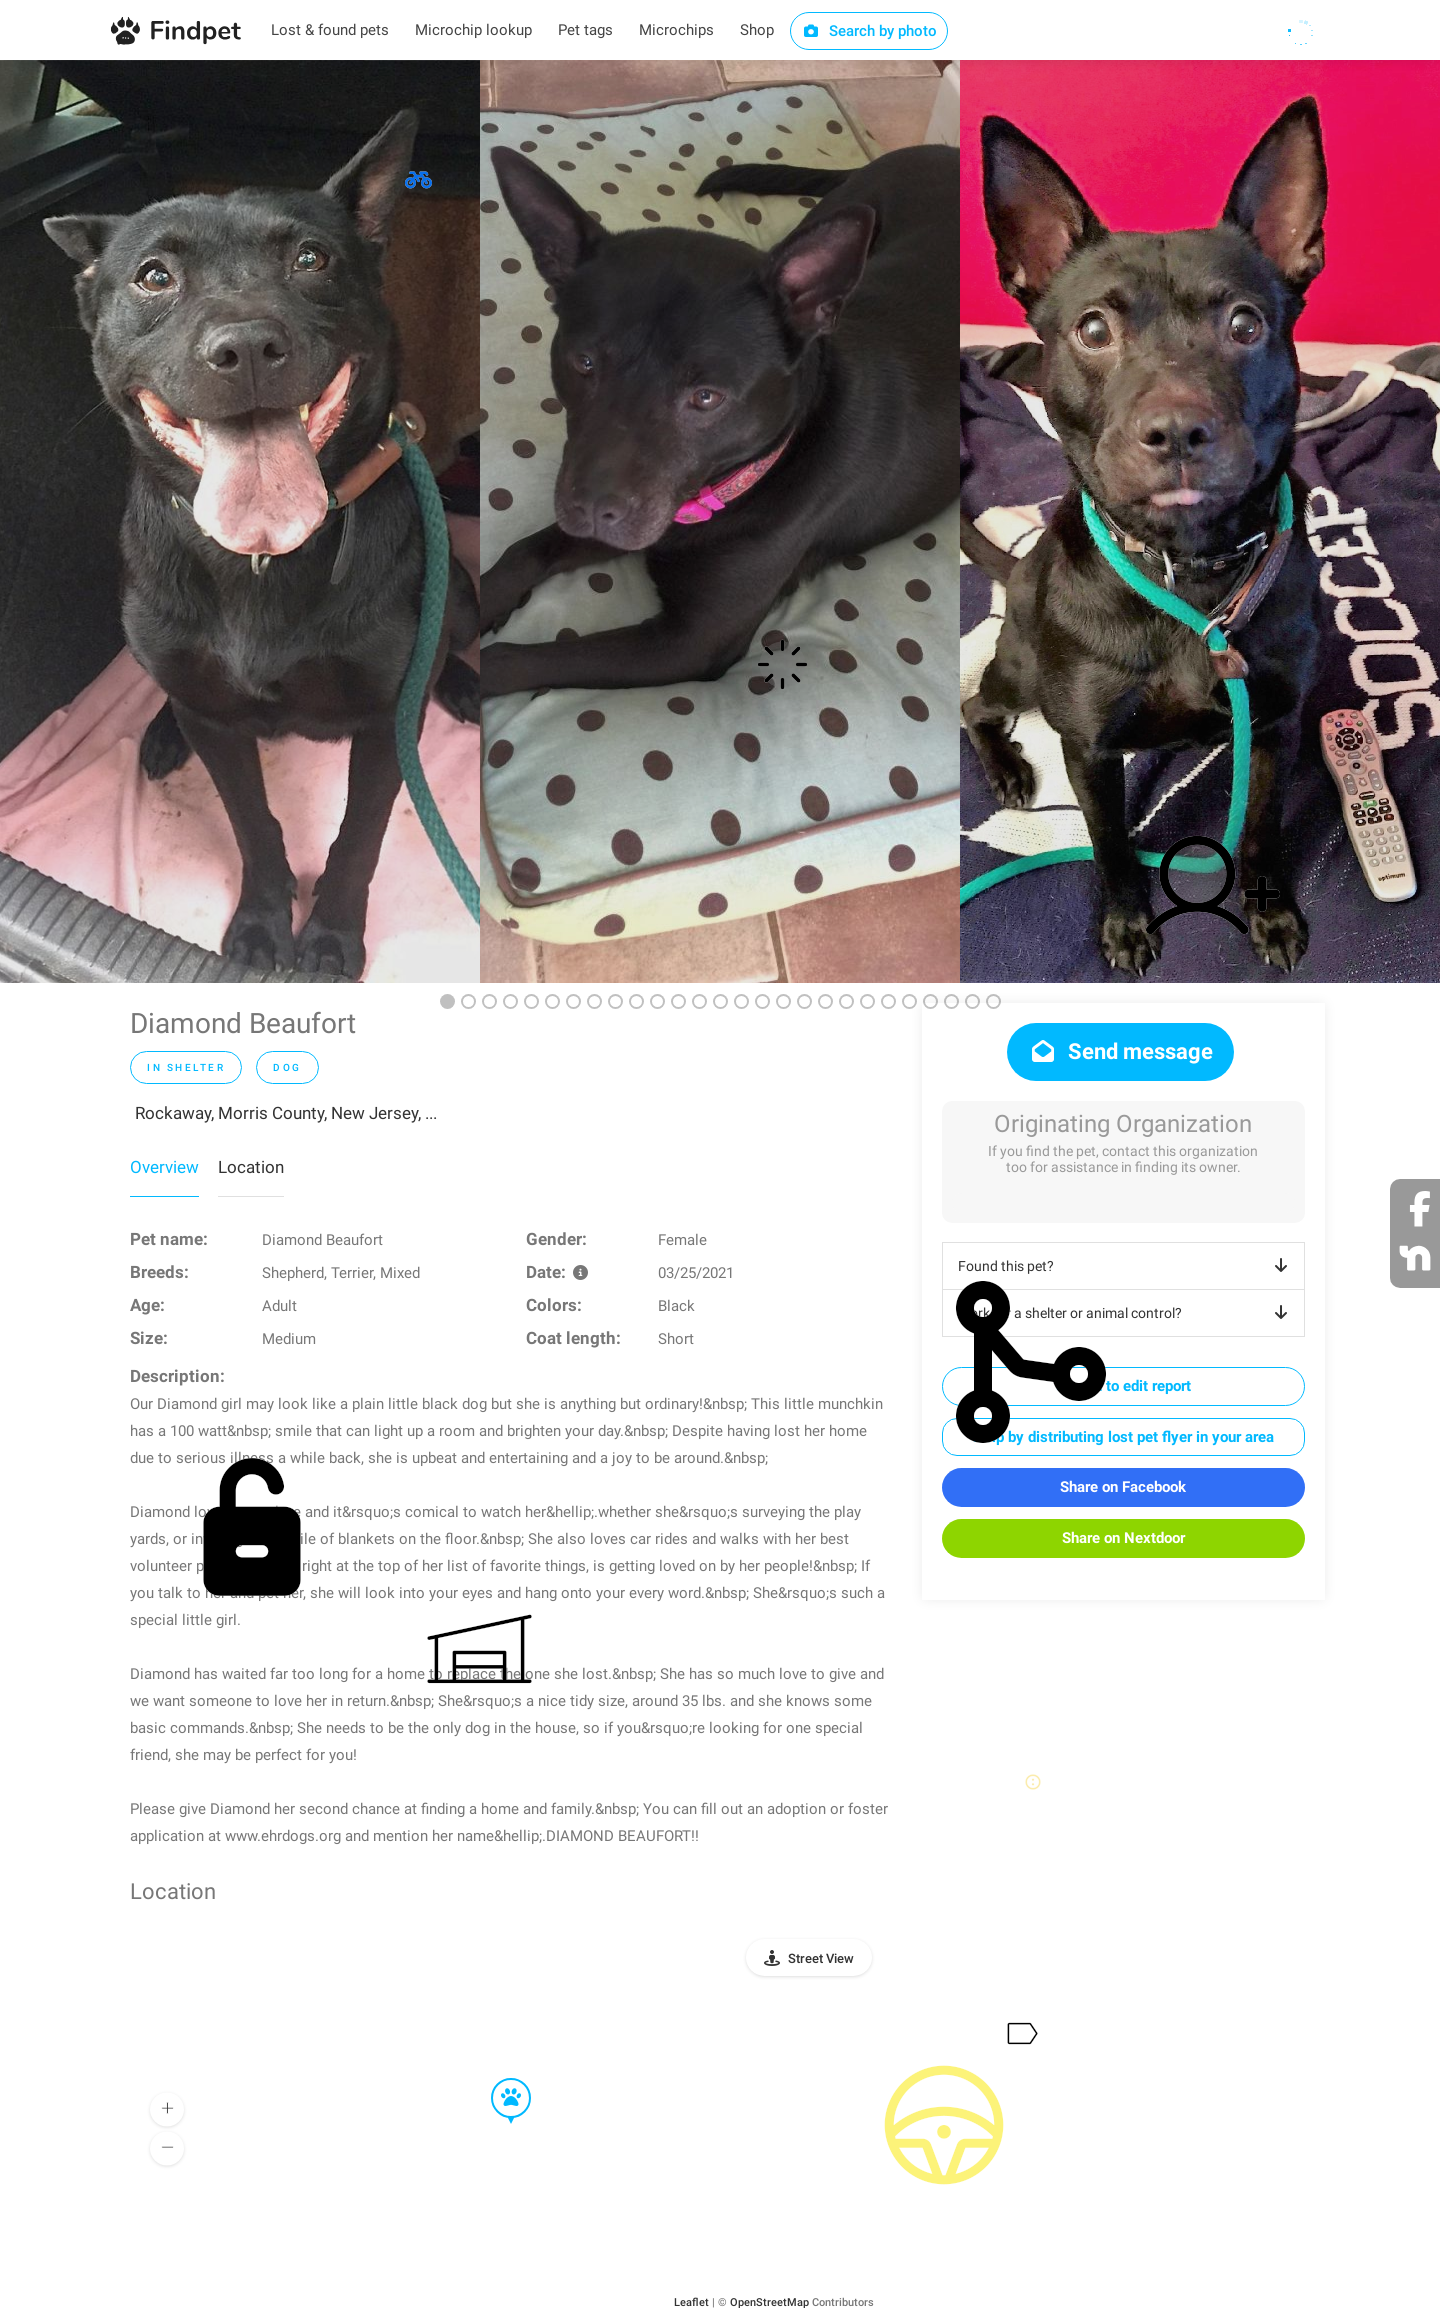 Image resolution: width=1440 pixels, height=2308 pixels. What do you see at coordinates (1208, 889) in the screenshot?
I see `add a new contact or friend` at bounding box center [1208, 889].